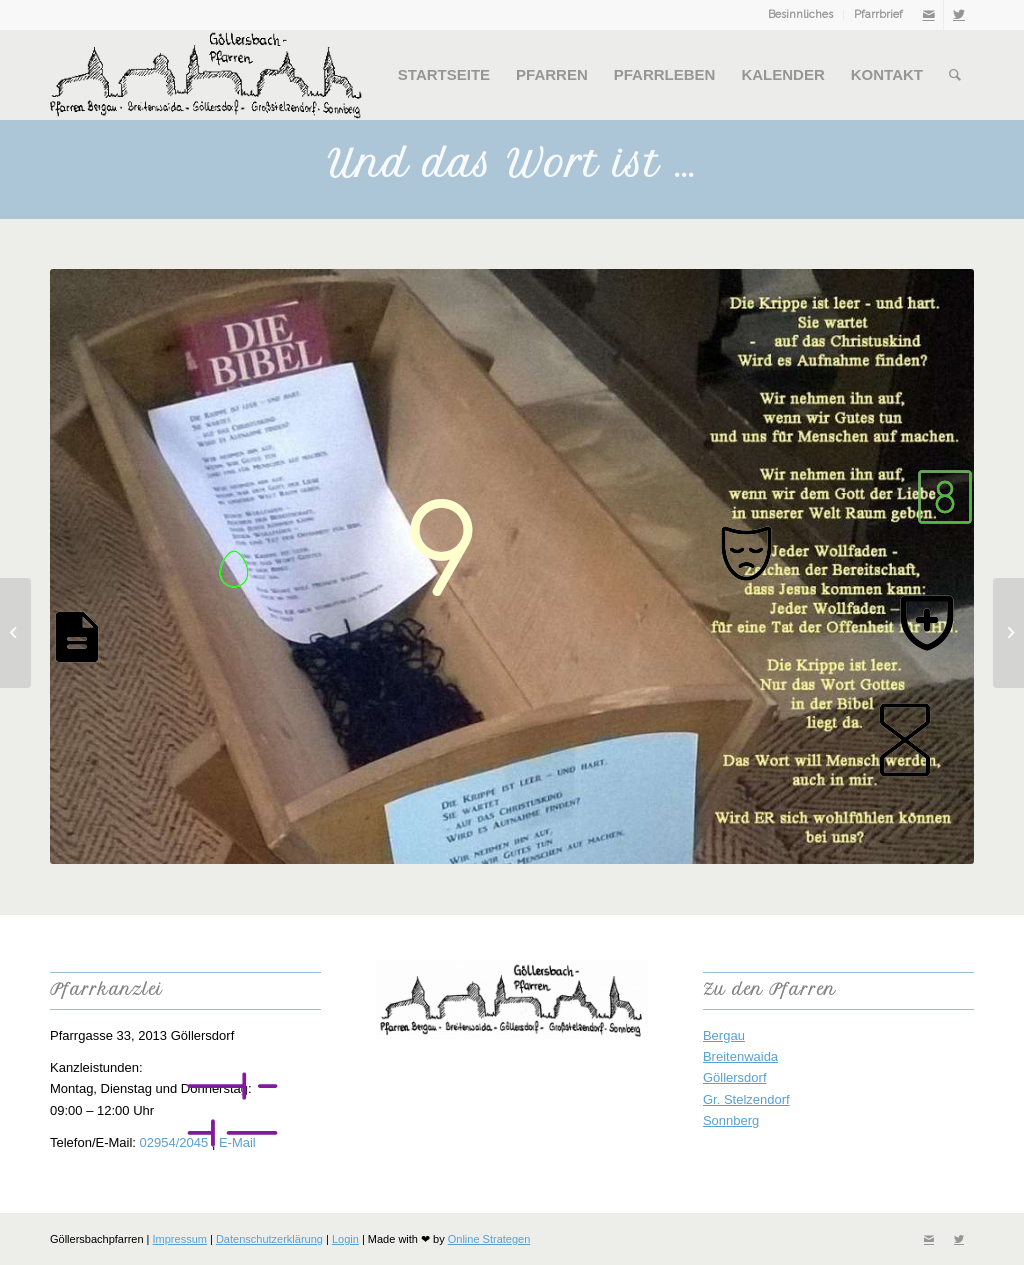 The width and height of the screenshot is (1024, 1265). What do you see at coordinates (945, 497) in the screenshot?
I see `select or navigate to item number eight` at bounding box center [945, 497].